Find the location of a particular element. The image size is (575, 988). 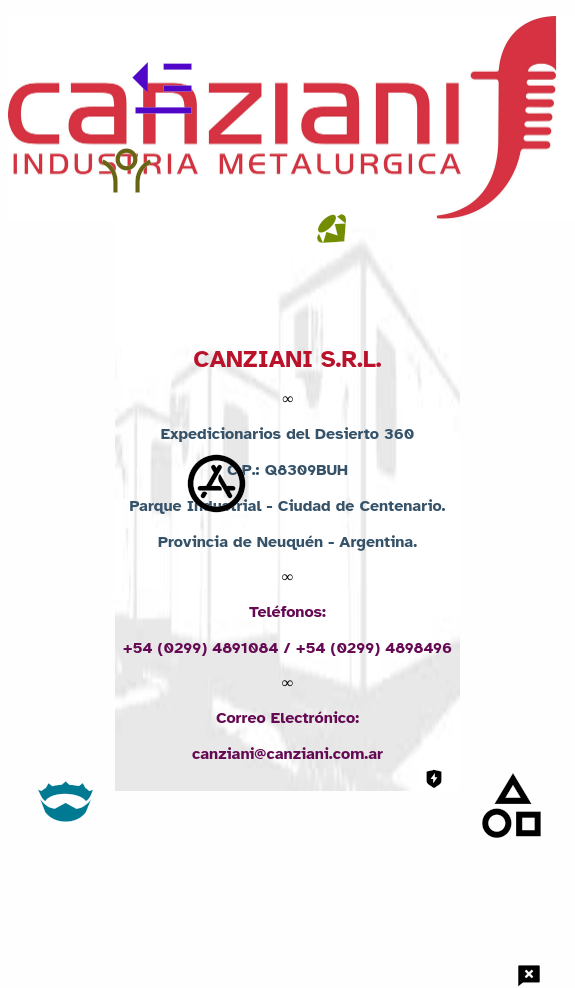

ruby programming language logo is located at coordinates (331, 228).